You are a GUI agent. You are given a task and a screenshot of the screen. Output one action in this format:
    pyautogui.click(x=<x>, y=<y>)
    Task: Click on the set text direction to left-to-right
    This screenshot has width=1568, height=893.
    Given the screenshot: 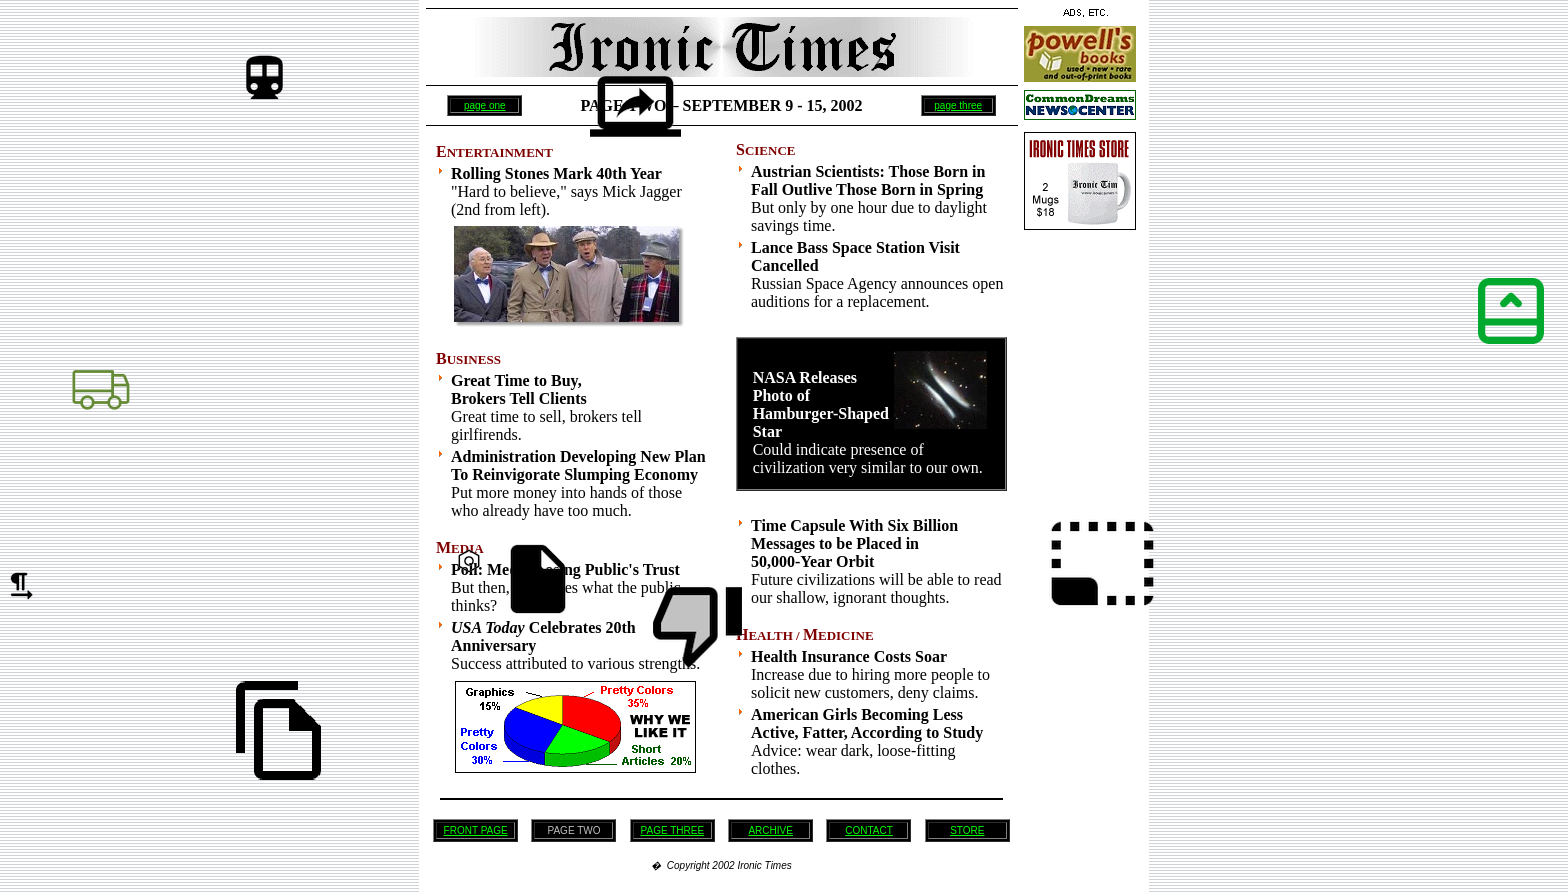 What is the action you would take?
    pyautogui.click(x=20, y=586)
    